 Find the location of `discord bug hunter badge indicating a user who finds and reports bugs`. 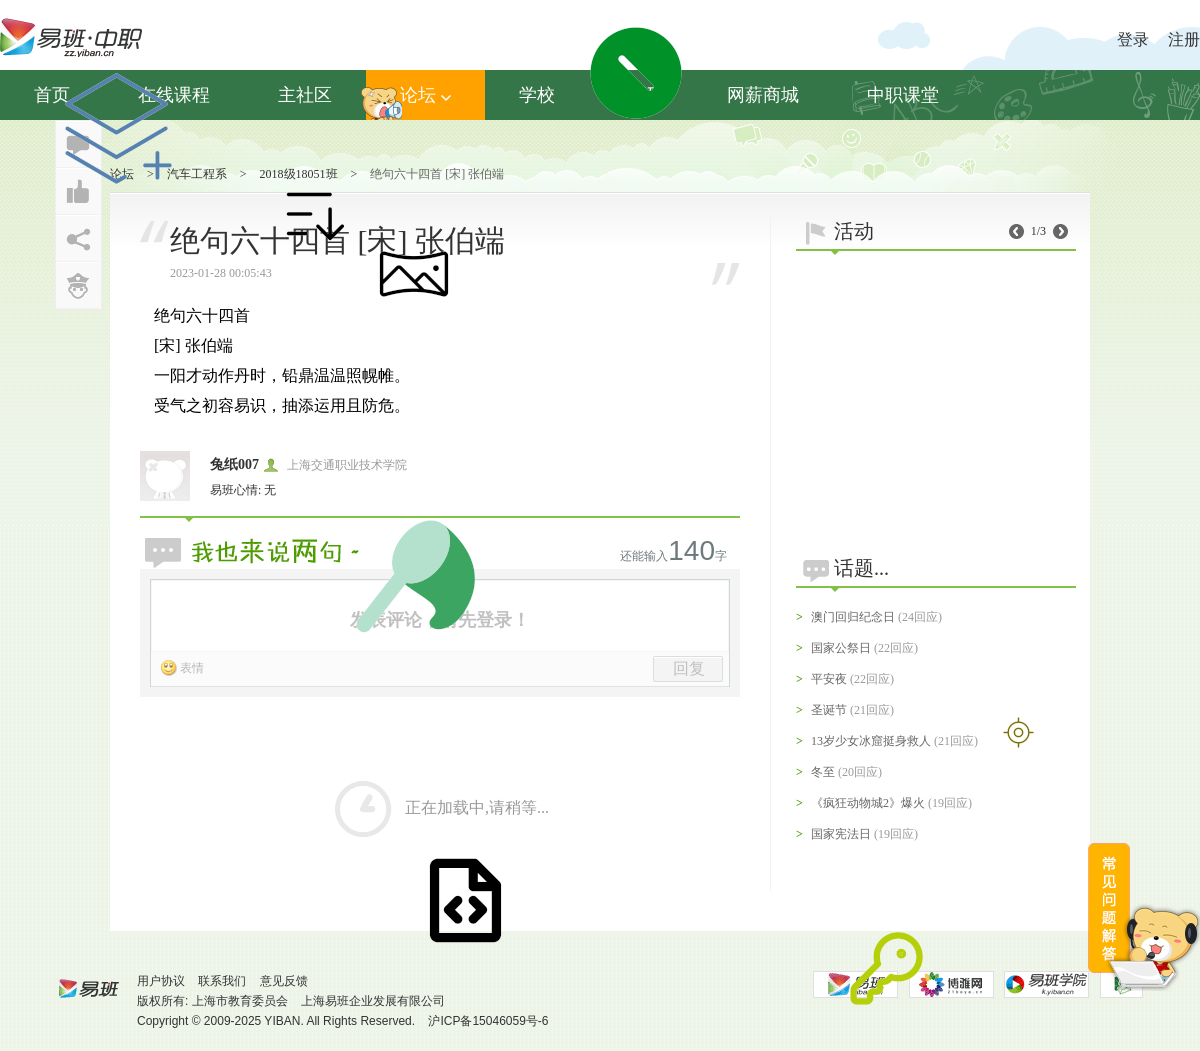

discord bug hunter badge indicating a user who finds and reports bugs is located at coordinates (416, 576).